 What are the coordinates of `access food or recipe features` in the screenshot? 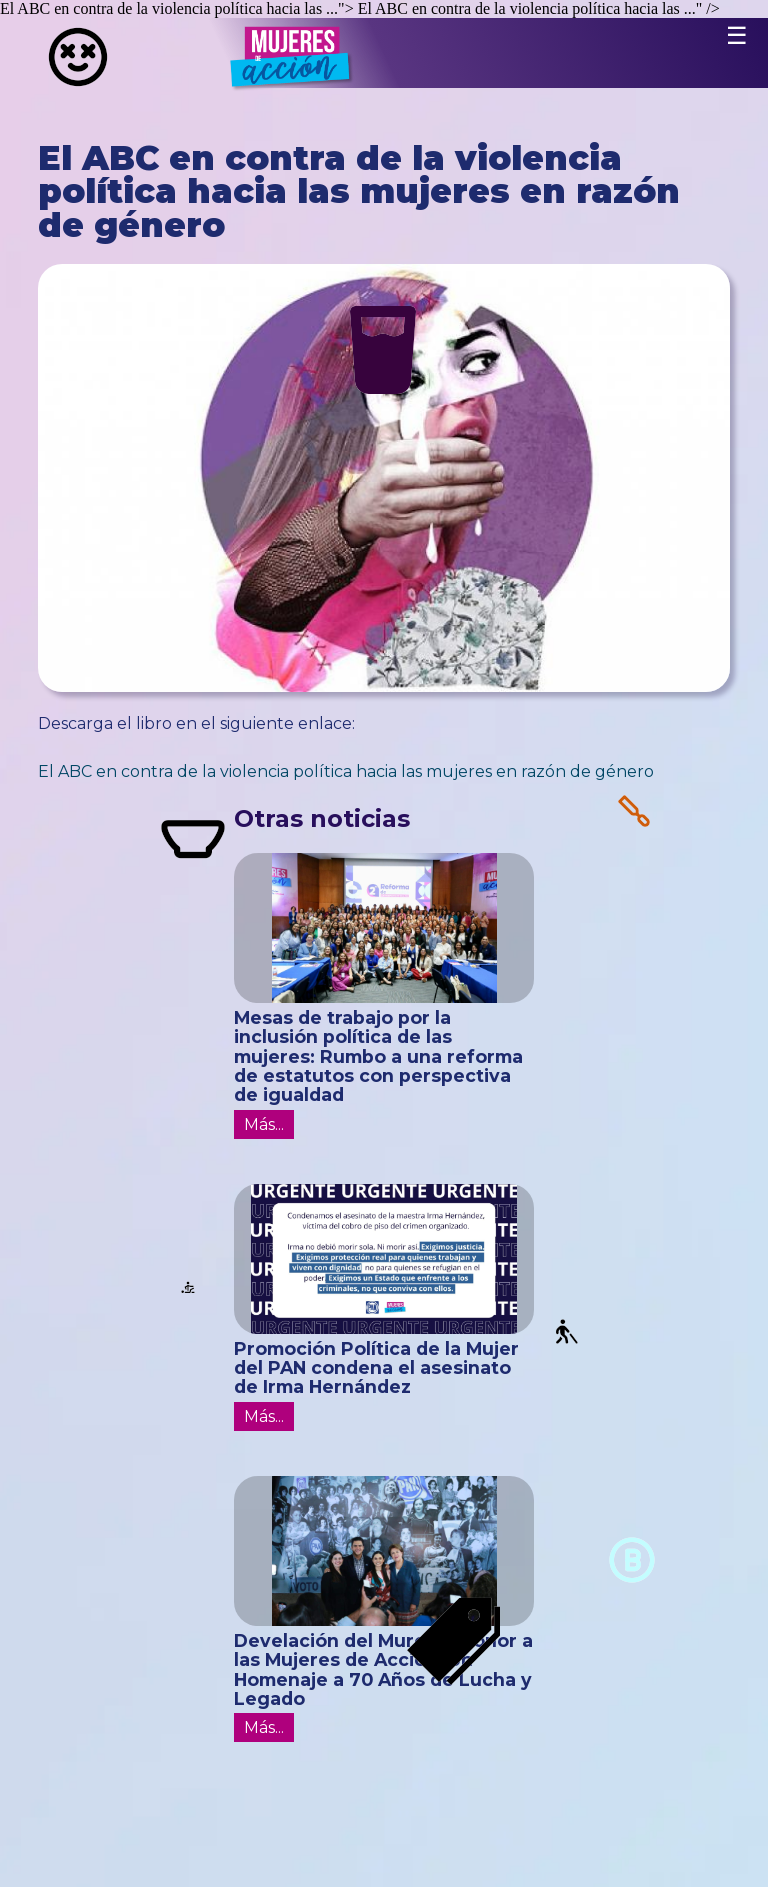 It's located at (193, 836).